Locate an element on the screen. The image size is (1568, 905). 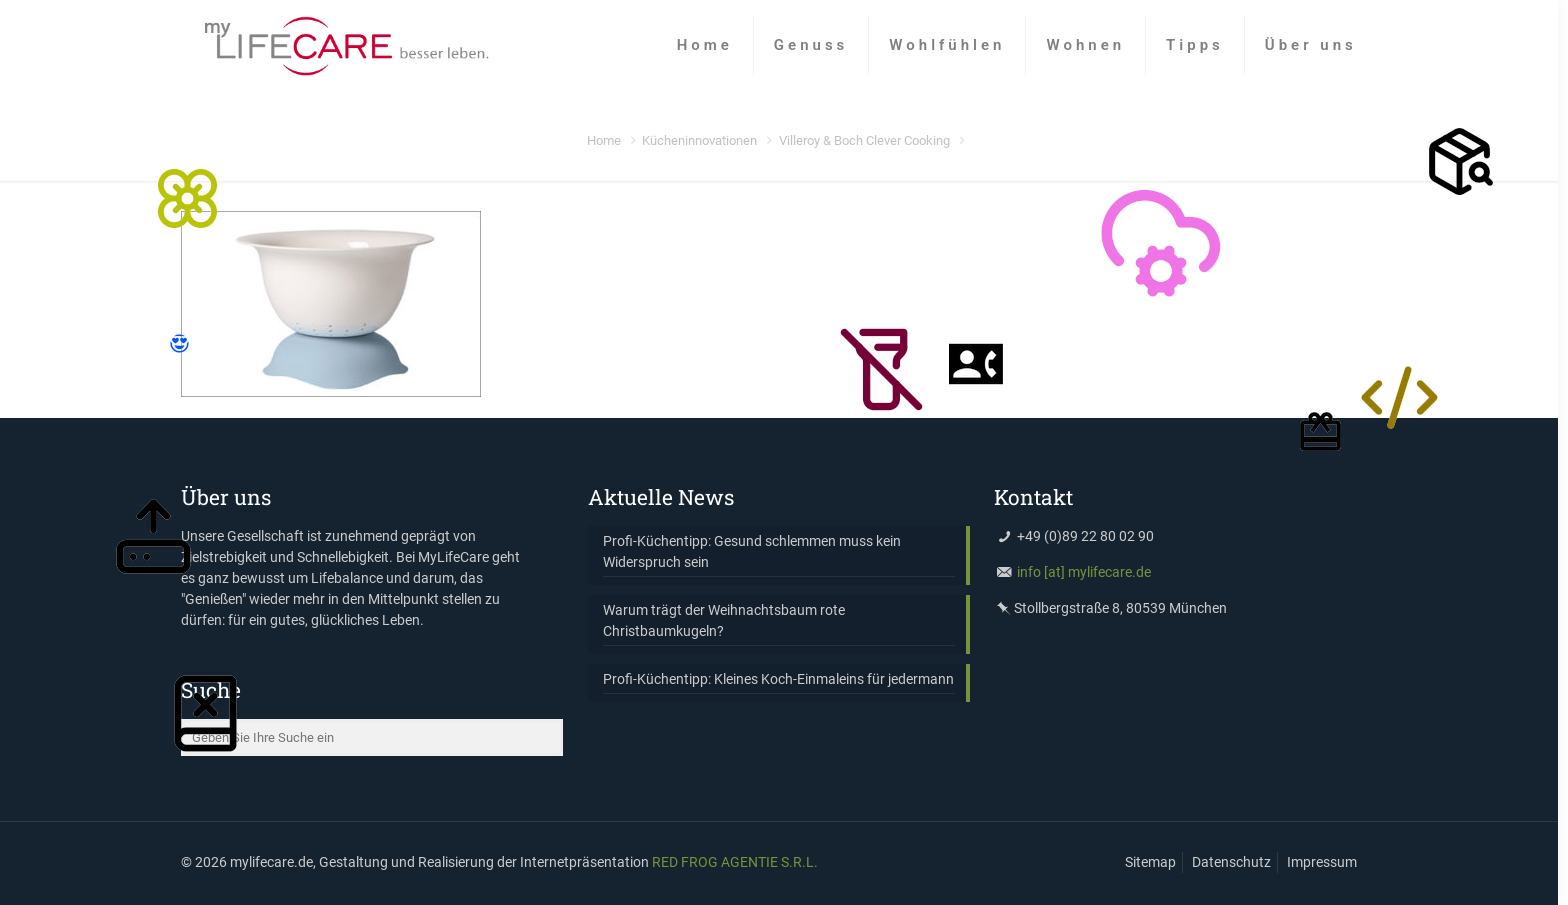
flashlight is currently off is located at coordinates (881, 369).